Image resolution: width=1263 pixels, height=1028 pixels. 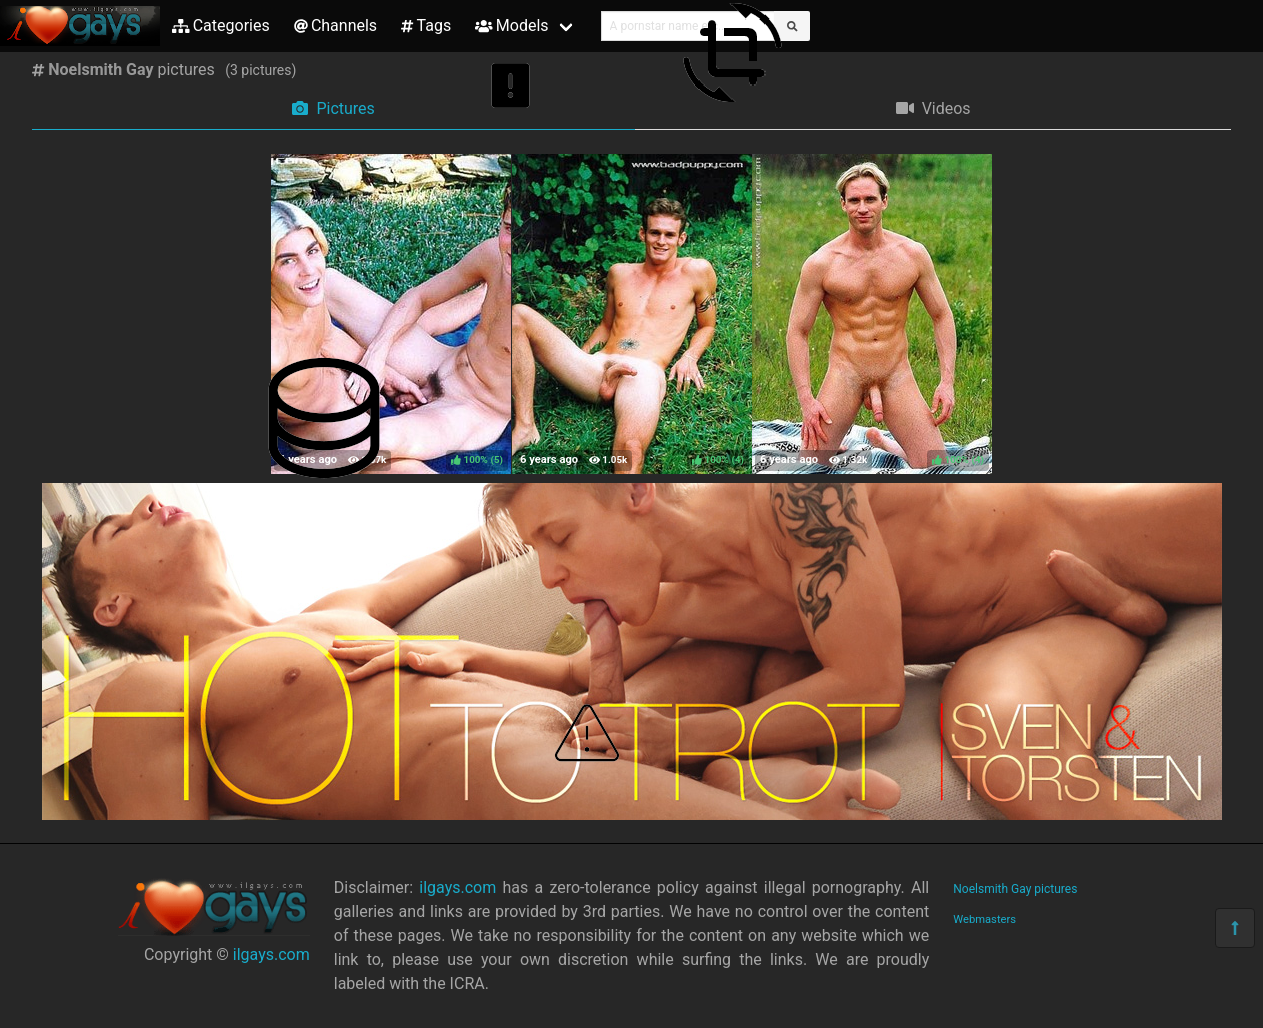 I want to click on indicates a warning or alert requiring attention, so click(x=510, y=85).